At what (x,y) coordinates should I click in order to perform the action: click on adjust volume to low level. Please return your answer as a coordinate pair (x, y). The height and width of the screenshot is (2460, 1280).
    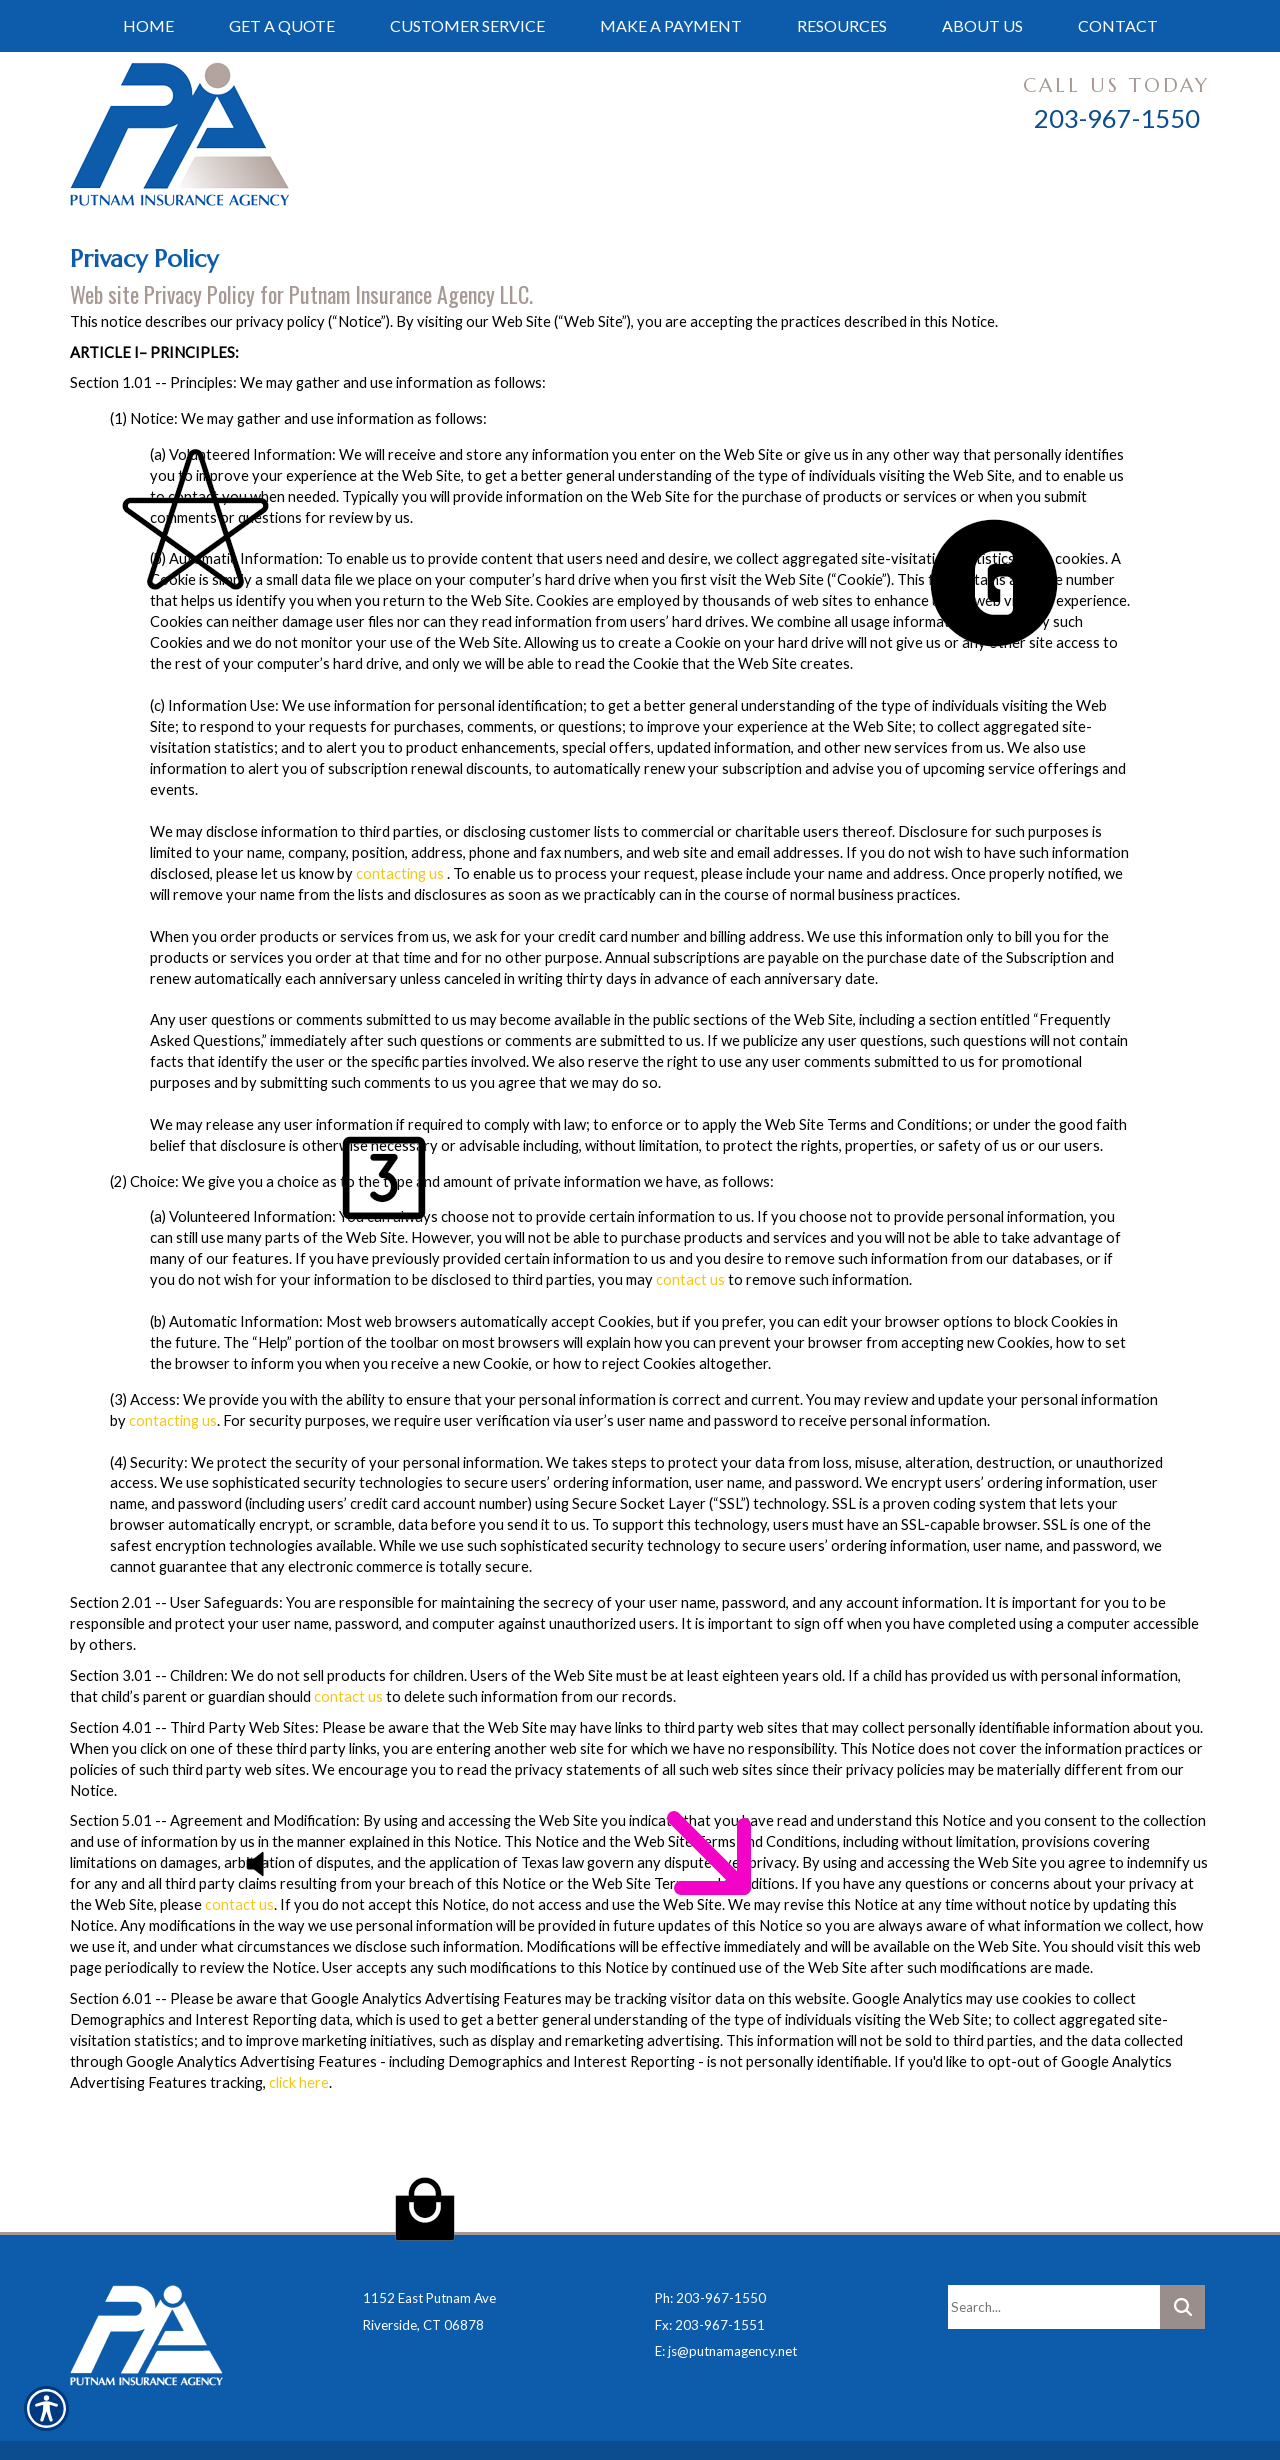
    Looking at the image, I should click on (259, 1864).